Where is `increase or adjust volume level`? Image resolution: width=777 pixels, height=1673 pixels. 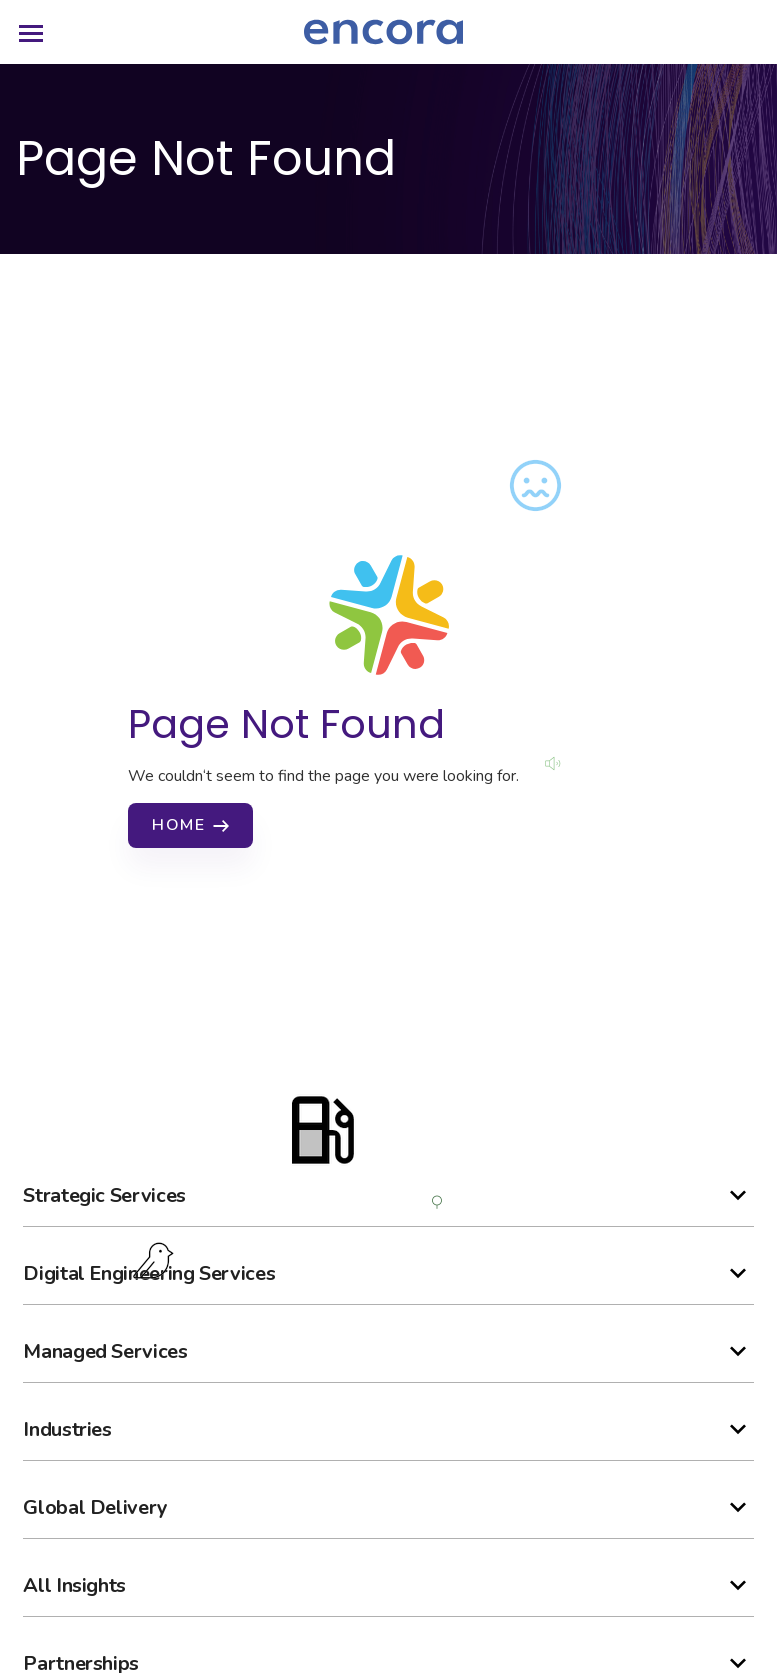 increase or adjust volume level is located at coordinates (552, 763).